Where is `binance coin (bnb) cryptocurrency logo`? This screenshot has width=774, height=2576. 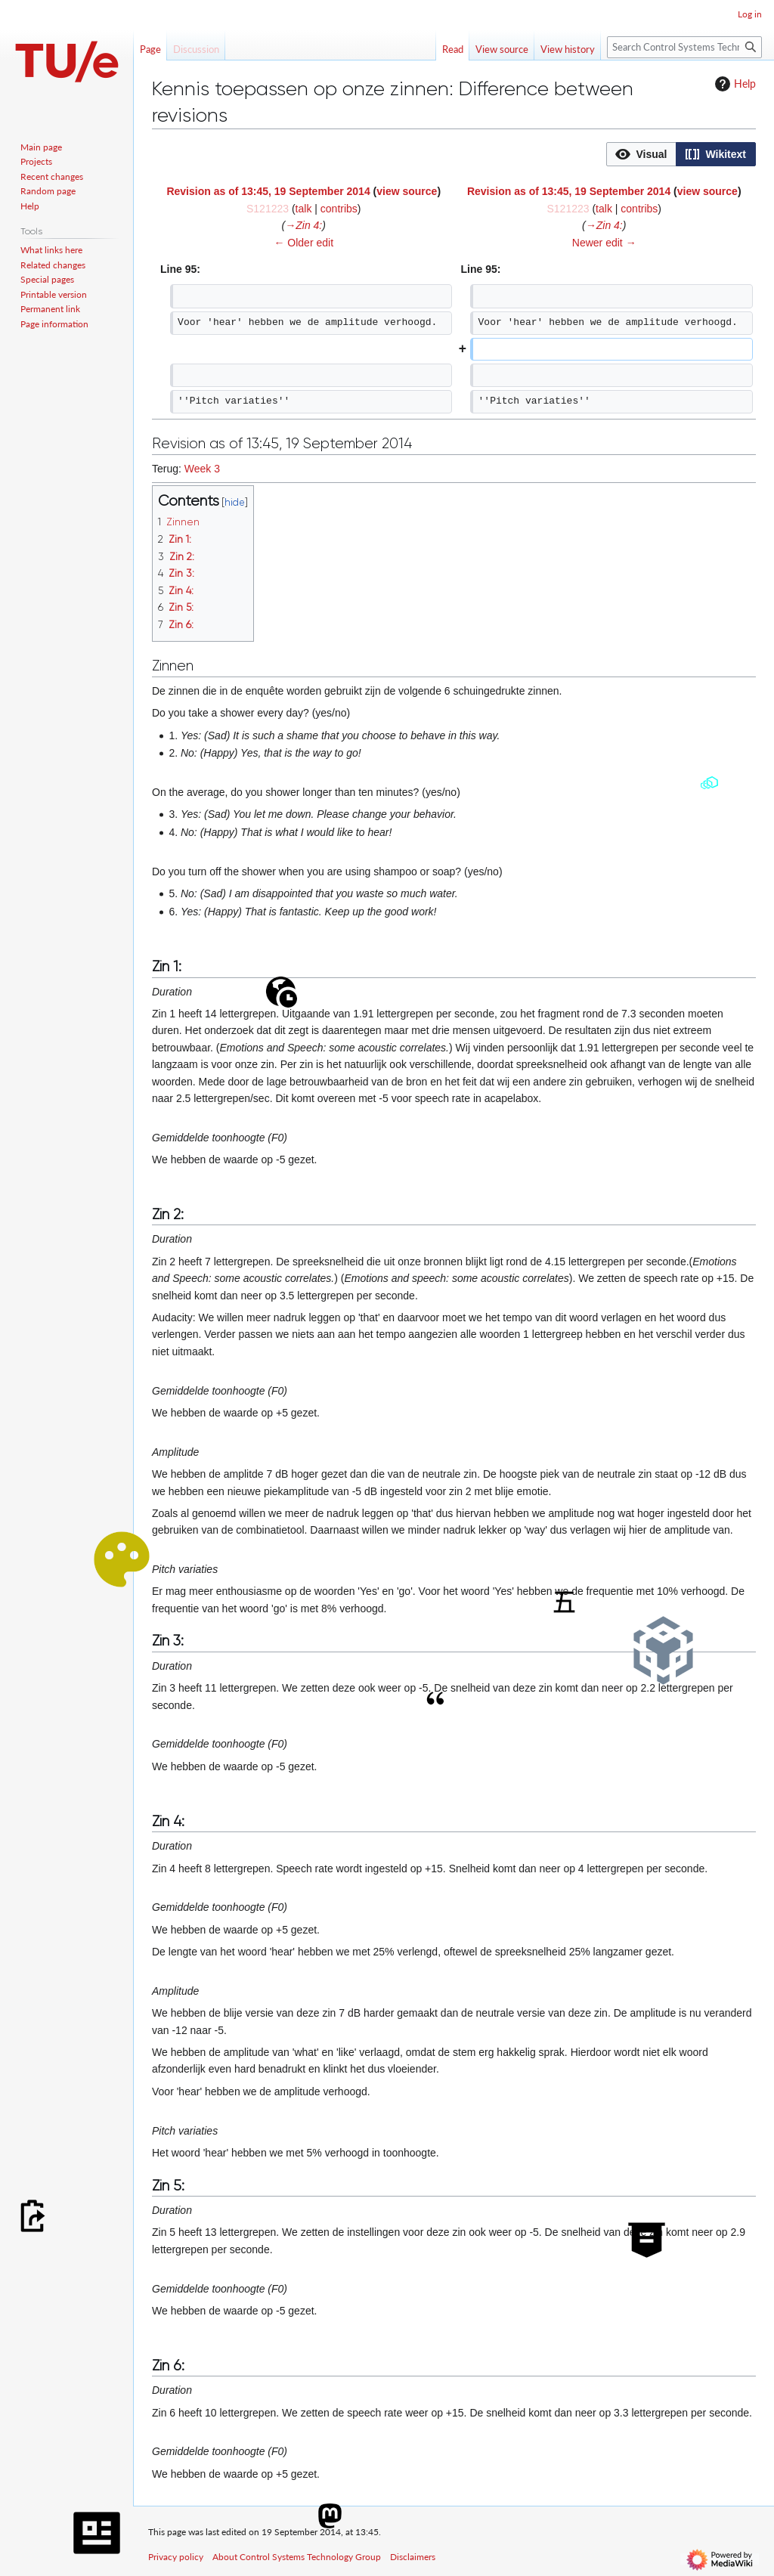 binance coin (bnb) cryptocurrency logo is located at coordinates (663, 1650).